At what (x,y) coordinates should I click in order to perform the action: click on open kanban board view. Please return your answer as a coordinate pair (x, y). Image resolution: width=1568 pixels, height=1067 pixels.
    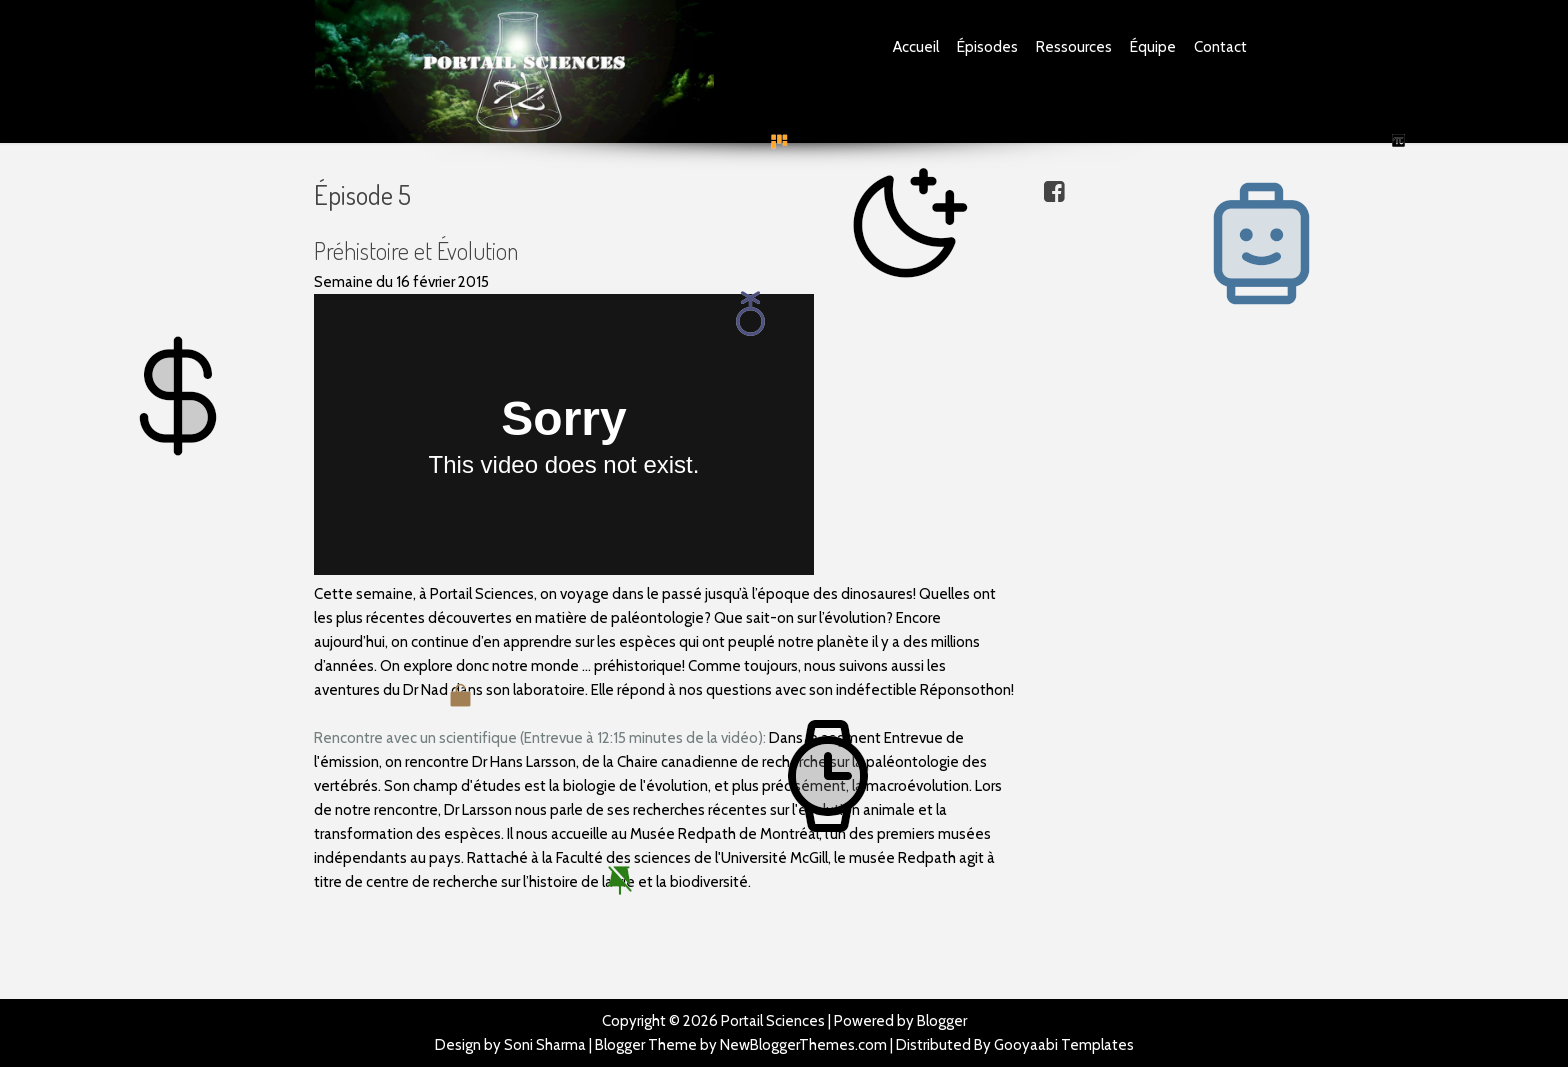
    Looking at the image, I should click on (779, 141).